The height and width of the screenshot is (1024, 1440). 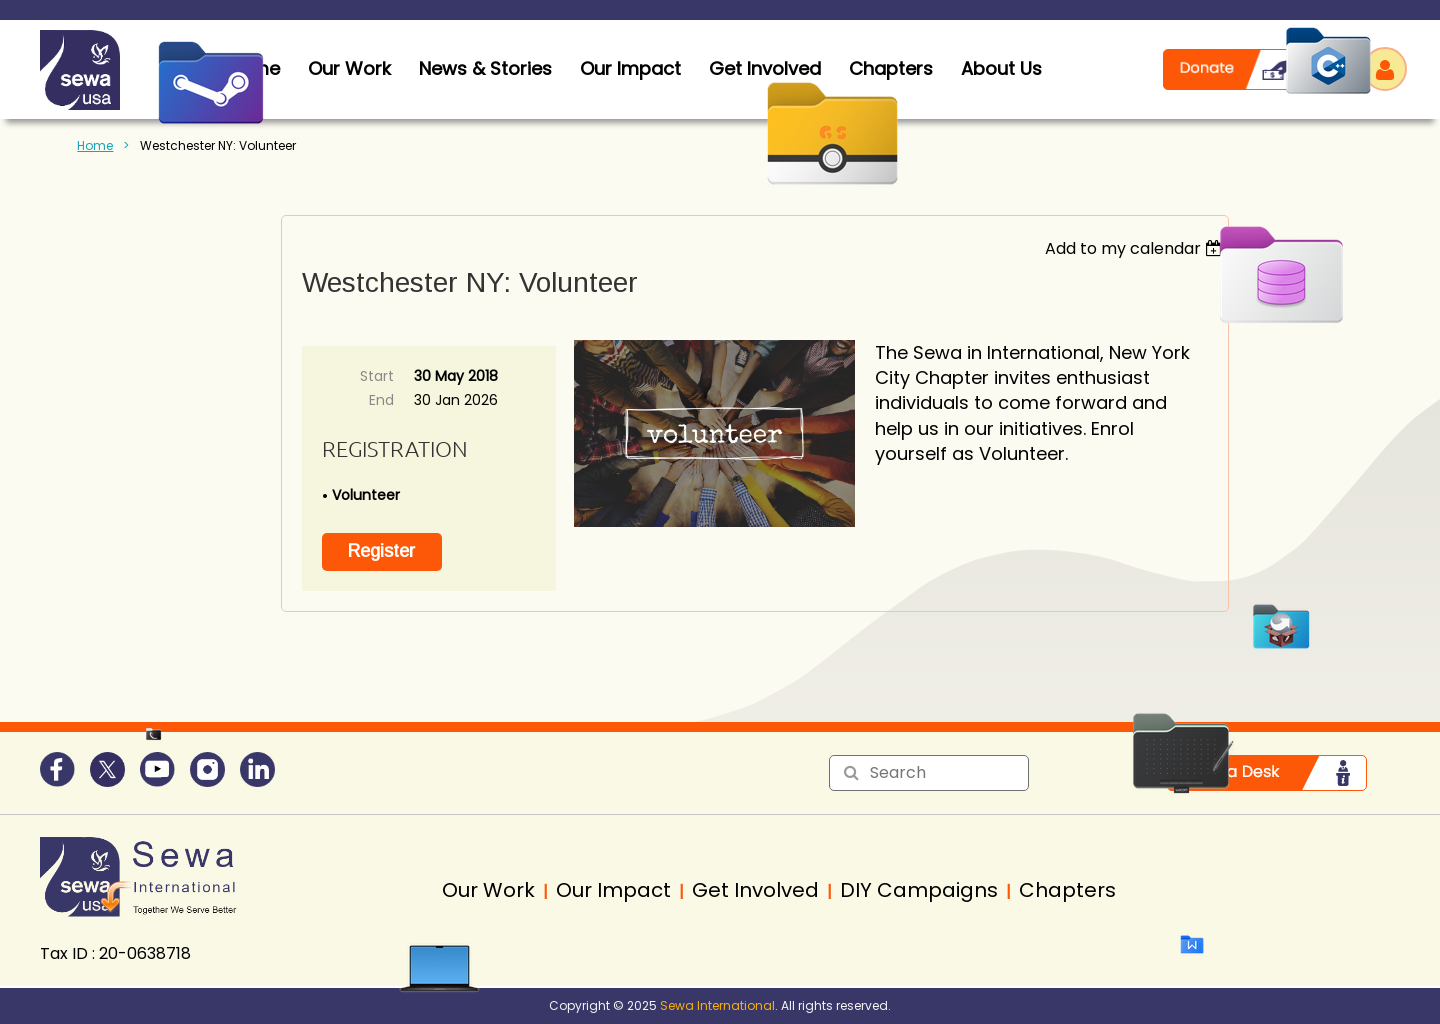 What do you see at coordinates (1180, 753) in the screenshot?
I see `open wacom tablet files and drivers` at bounding box center [1180, 753].